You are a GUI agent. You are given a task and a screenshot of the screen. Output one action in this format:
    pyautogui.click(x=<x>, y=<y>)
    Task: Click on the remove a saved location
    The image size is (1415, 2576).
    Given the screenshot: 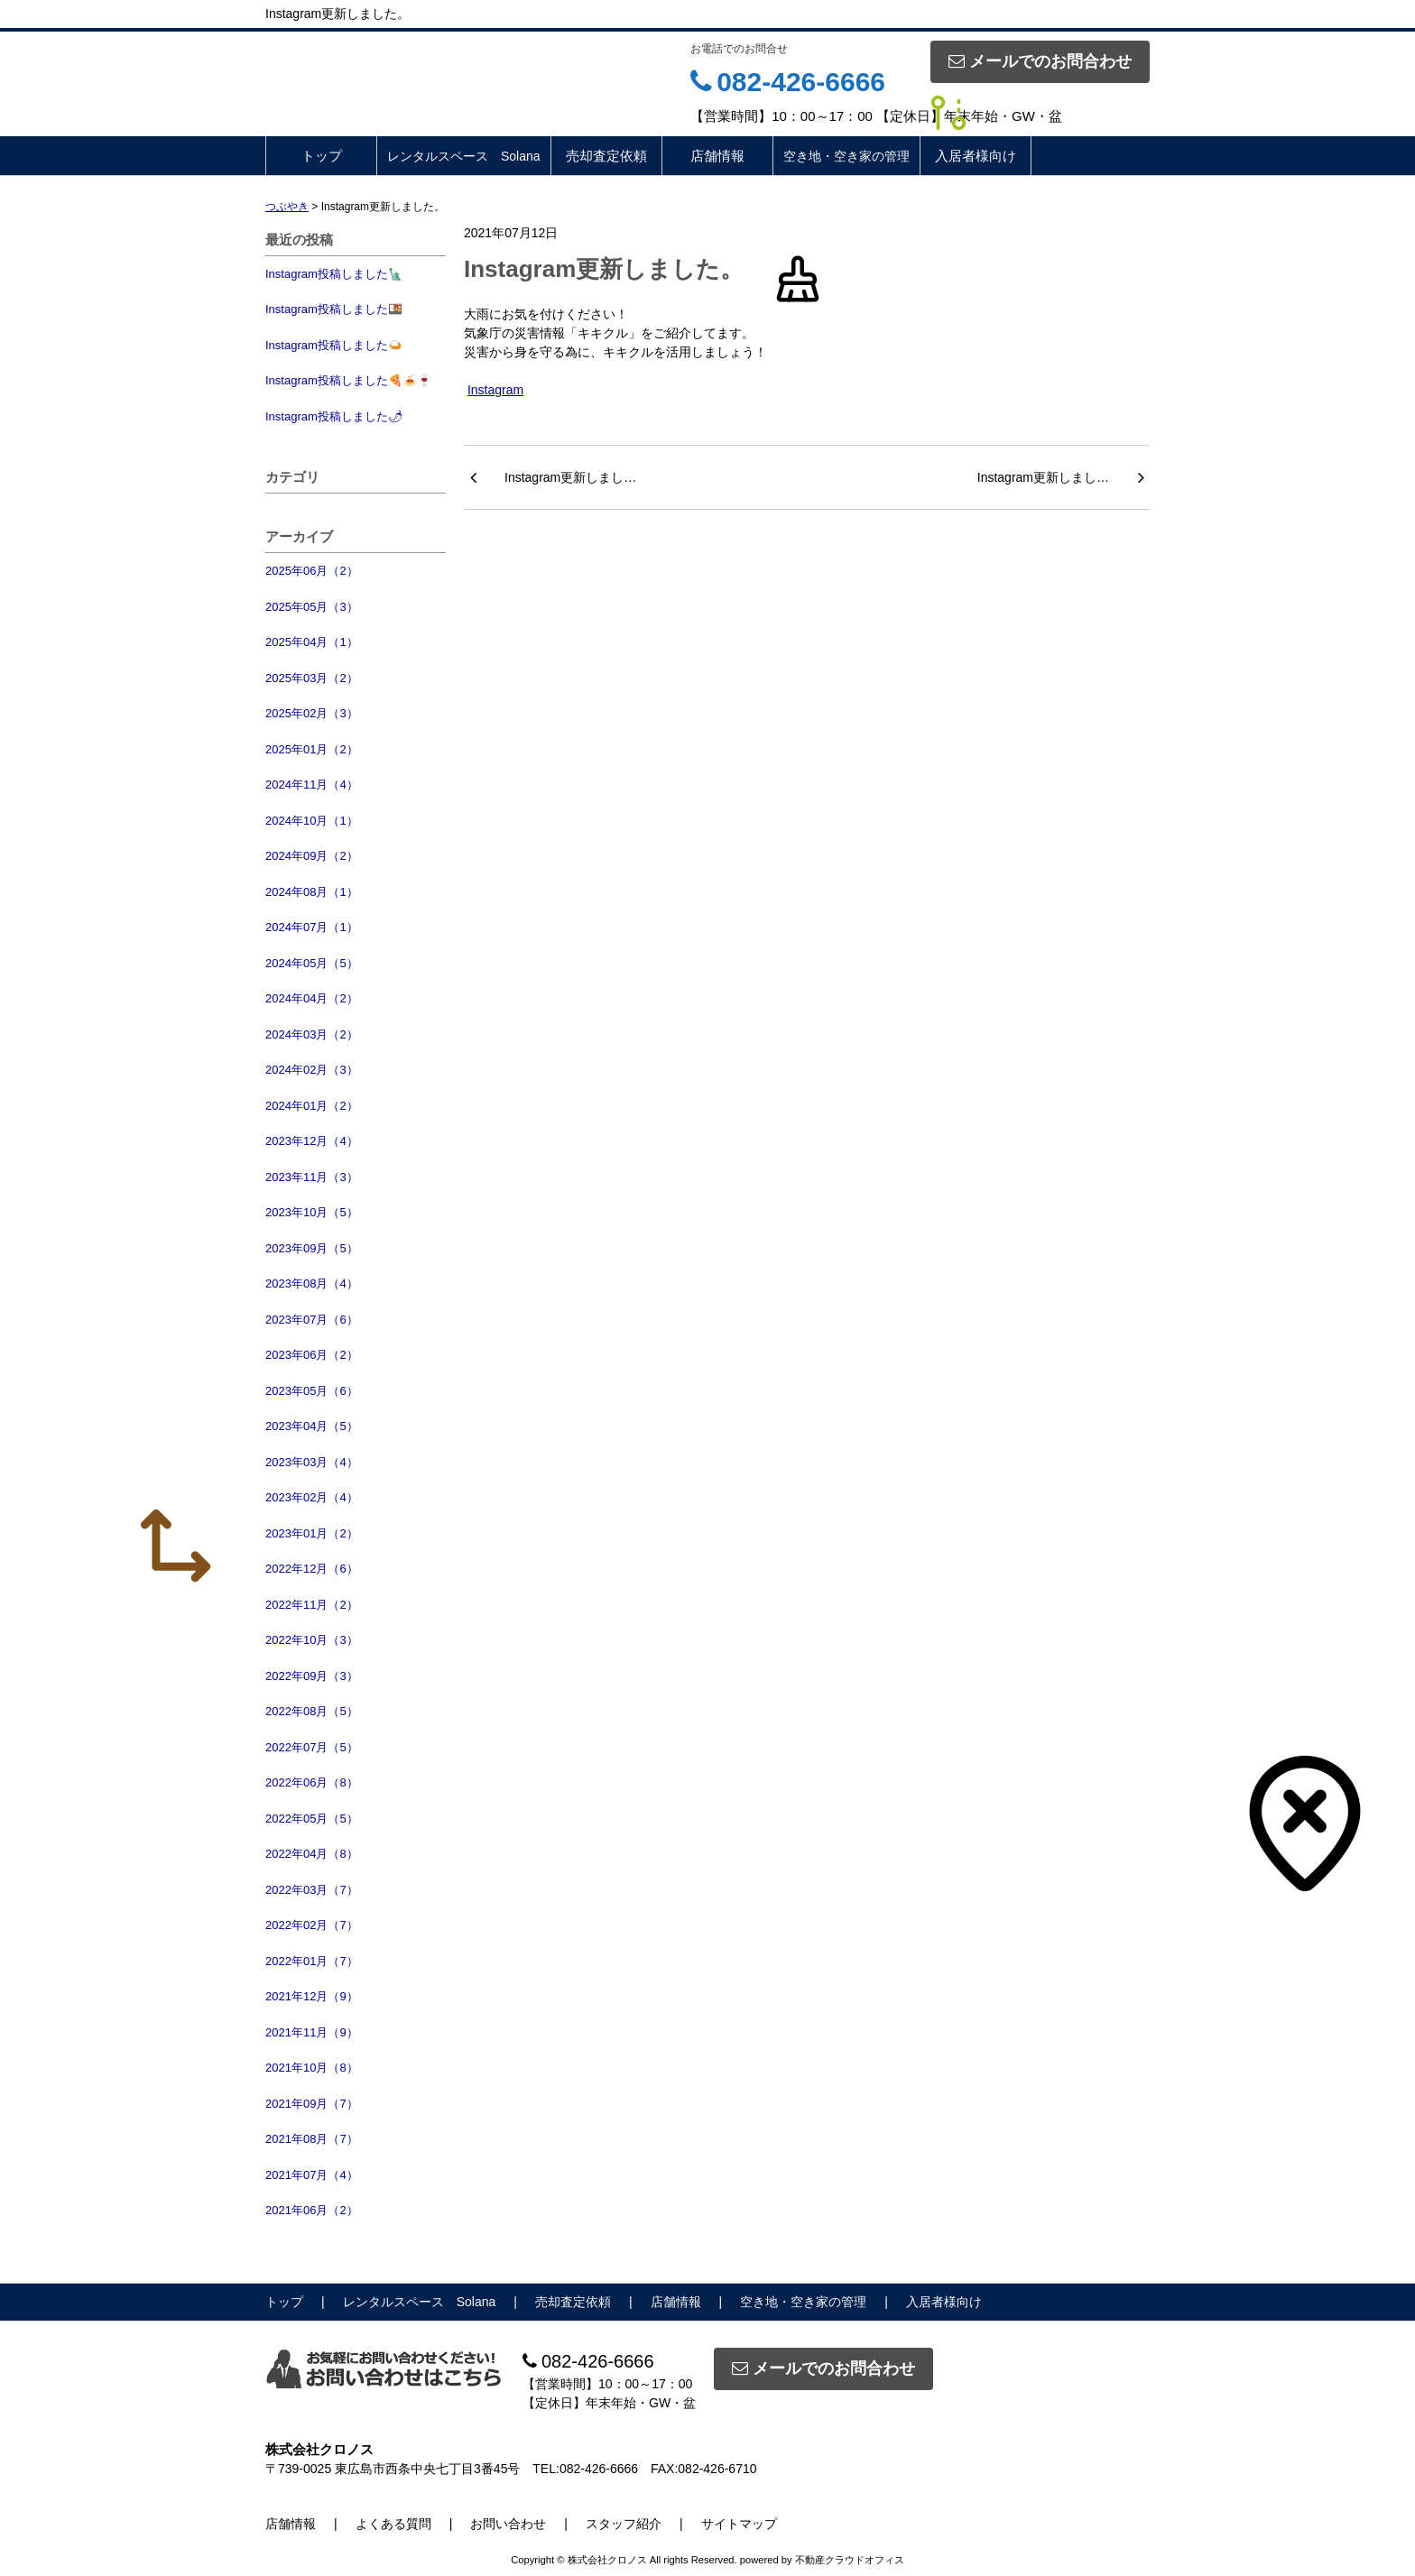 What is the action you would take?
    pyautogui.click(x=1305, y=1824)
    